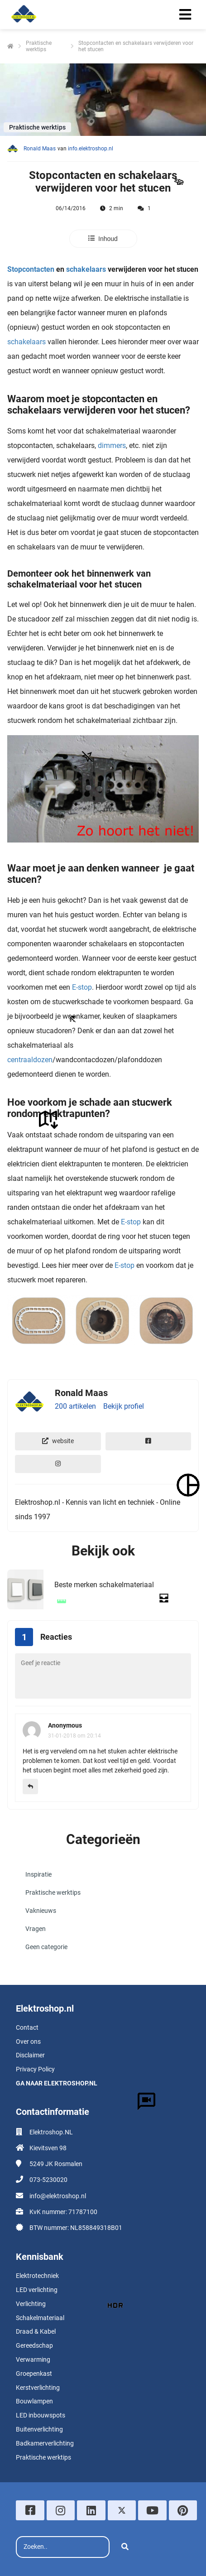 The image size is (206, 2576). Describe the element at coordinates (62, 1601) in the screenshot. I see `measure horizontal distance or width` at that location.